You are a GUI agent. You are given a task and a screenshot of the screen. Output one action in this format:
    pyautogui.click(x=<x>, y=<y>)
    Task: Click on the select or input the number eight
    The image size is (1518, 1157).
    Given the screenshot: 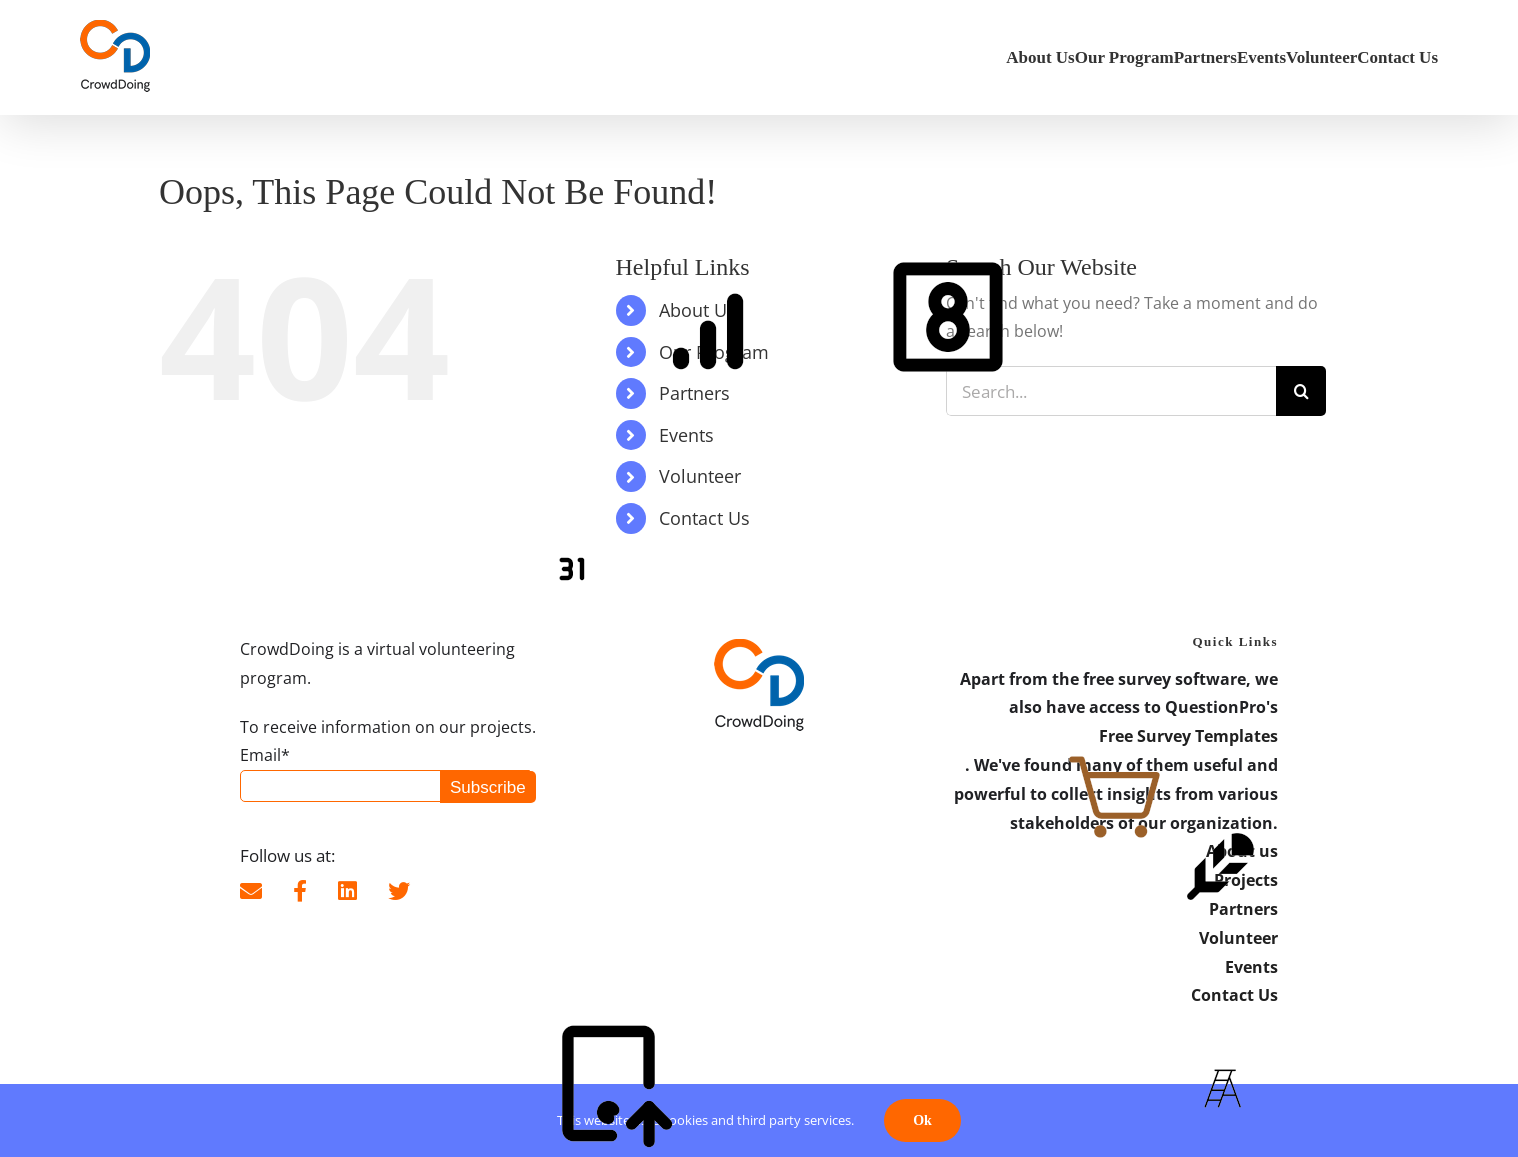 What is the action you would take?
    pyautogui.click(x=948, y=317)
    